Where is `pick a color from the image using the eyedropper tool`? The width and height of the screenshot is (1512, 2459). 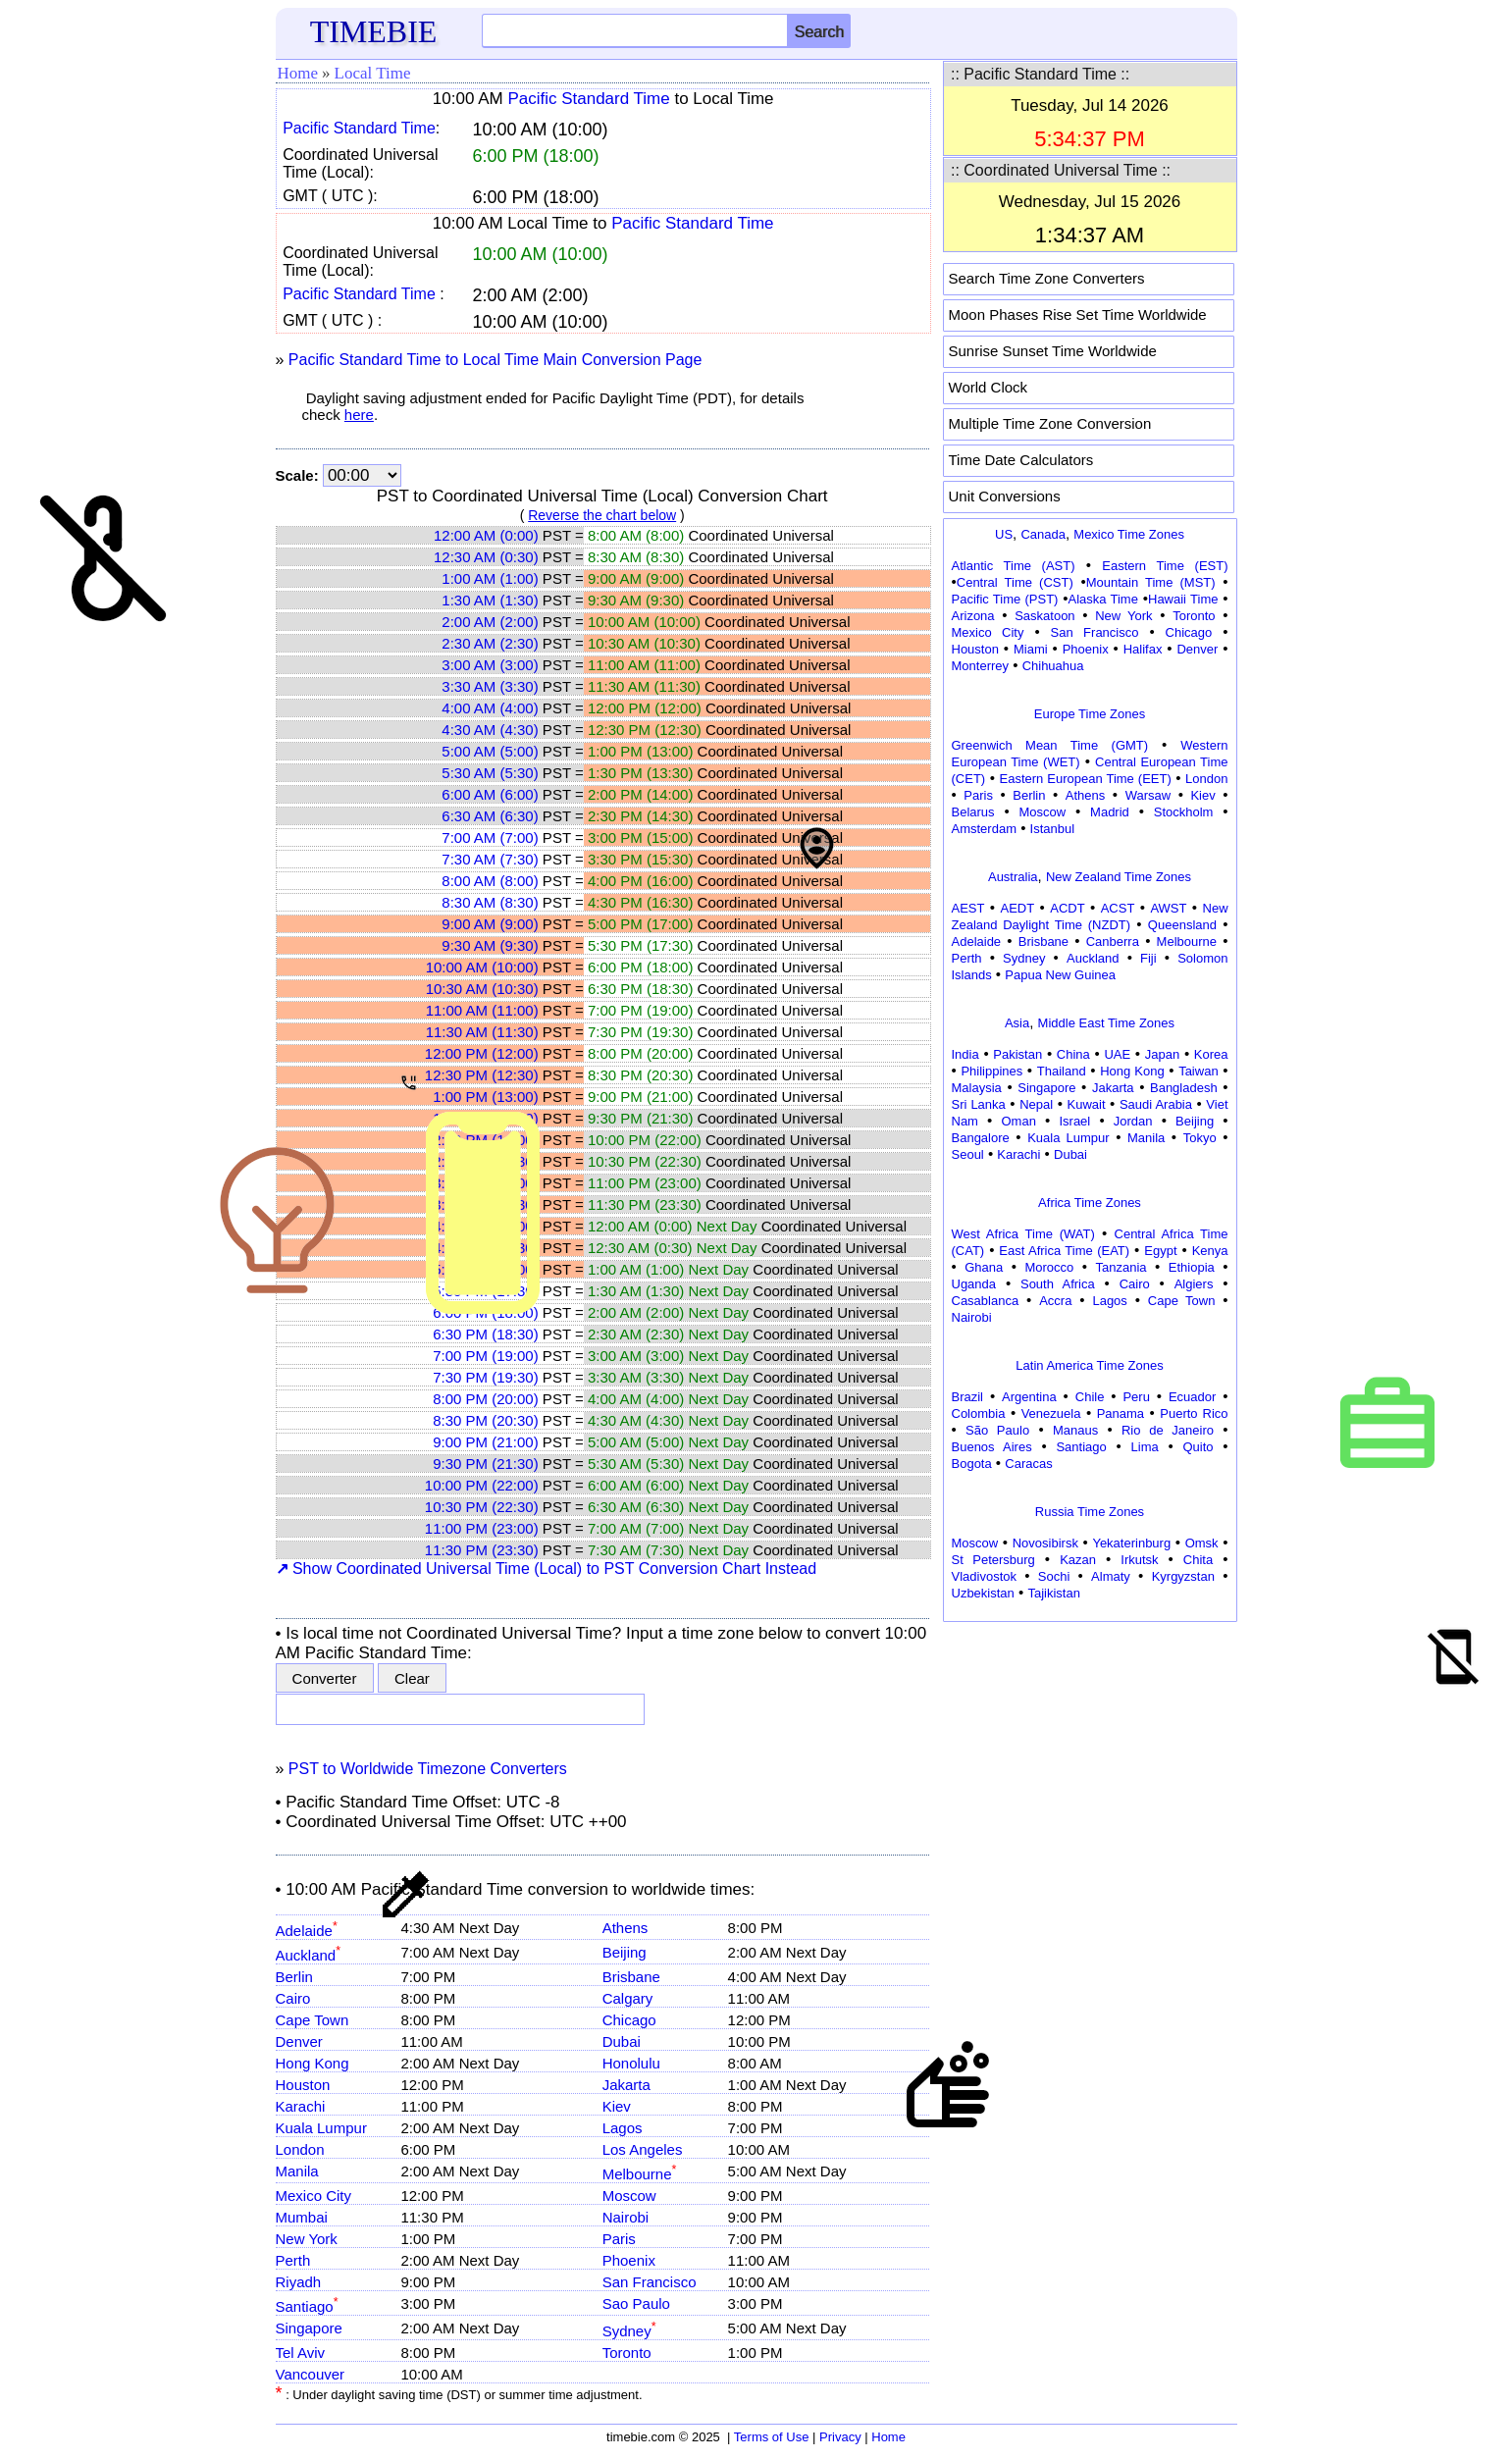
pick a color from the image using the eyedropper tool is located at coordinates (405, 1895).